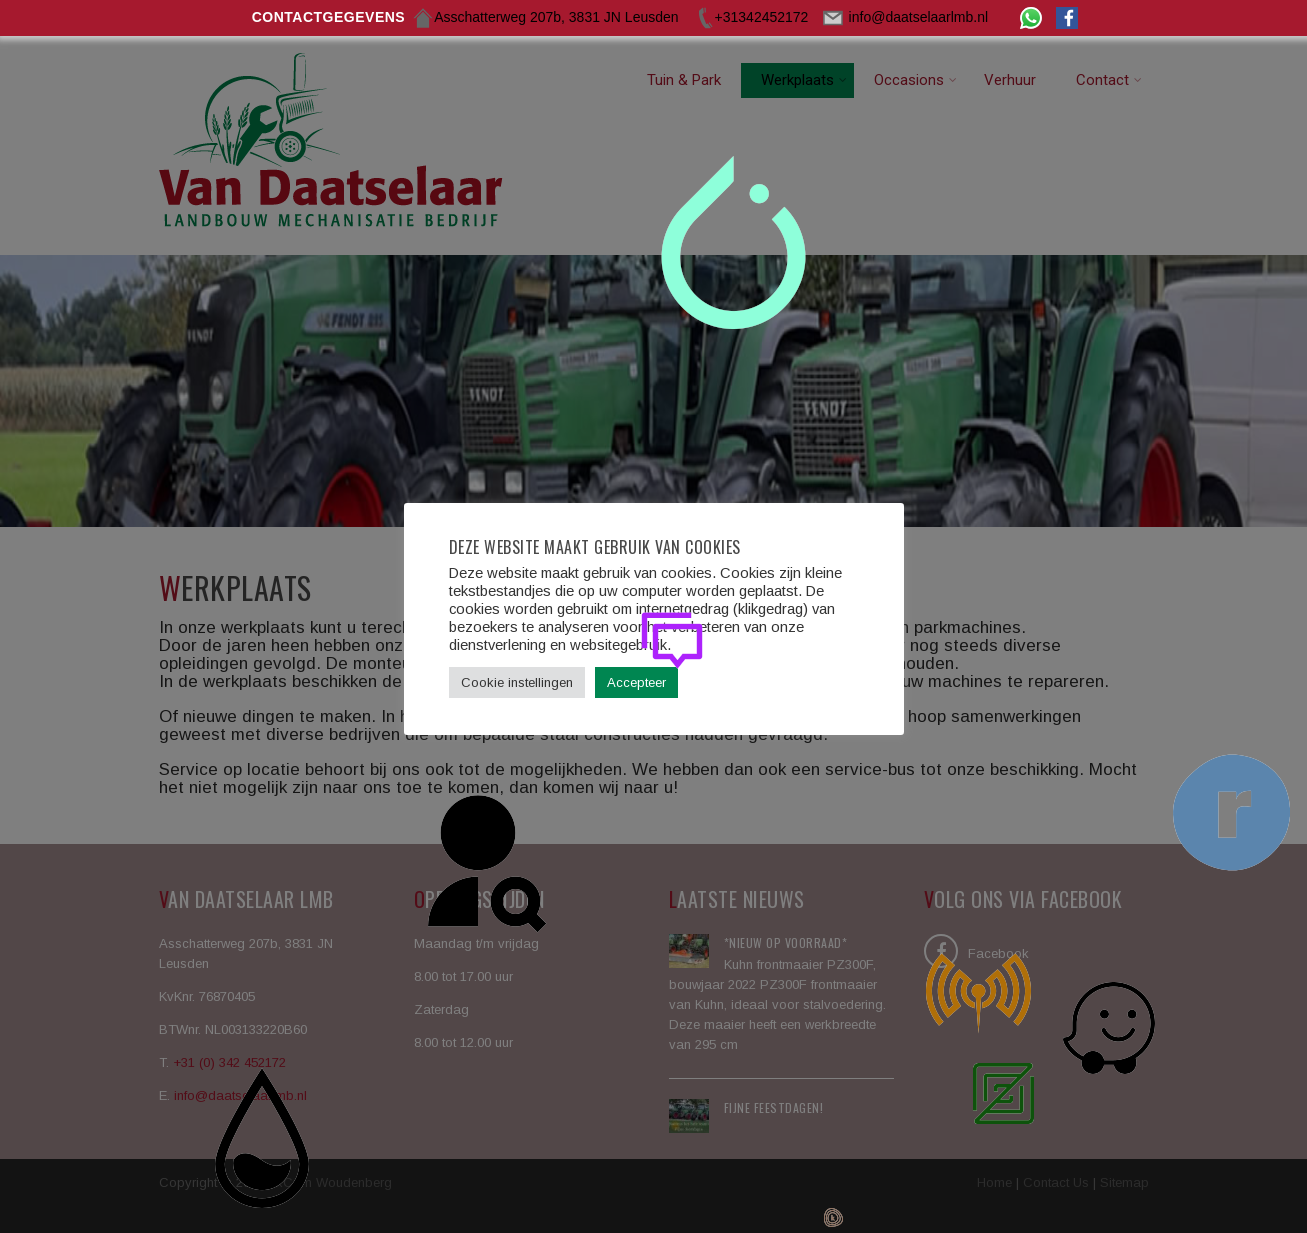 Image resolution: width=1307 pixels, height=1233 pixels. I want to click on start a group discussion or conversation, so click(672, 640).